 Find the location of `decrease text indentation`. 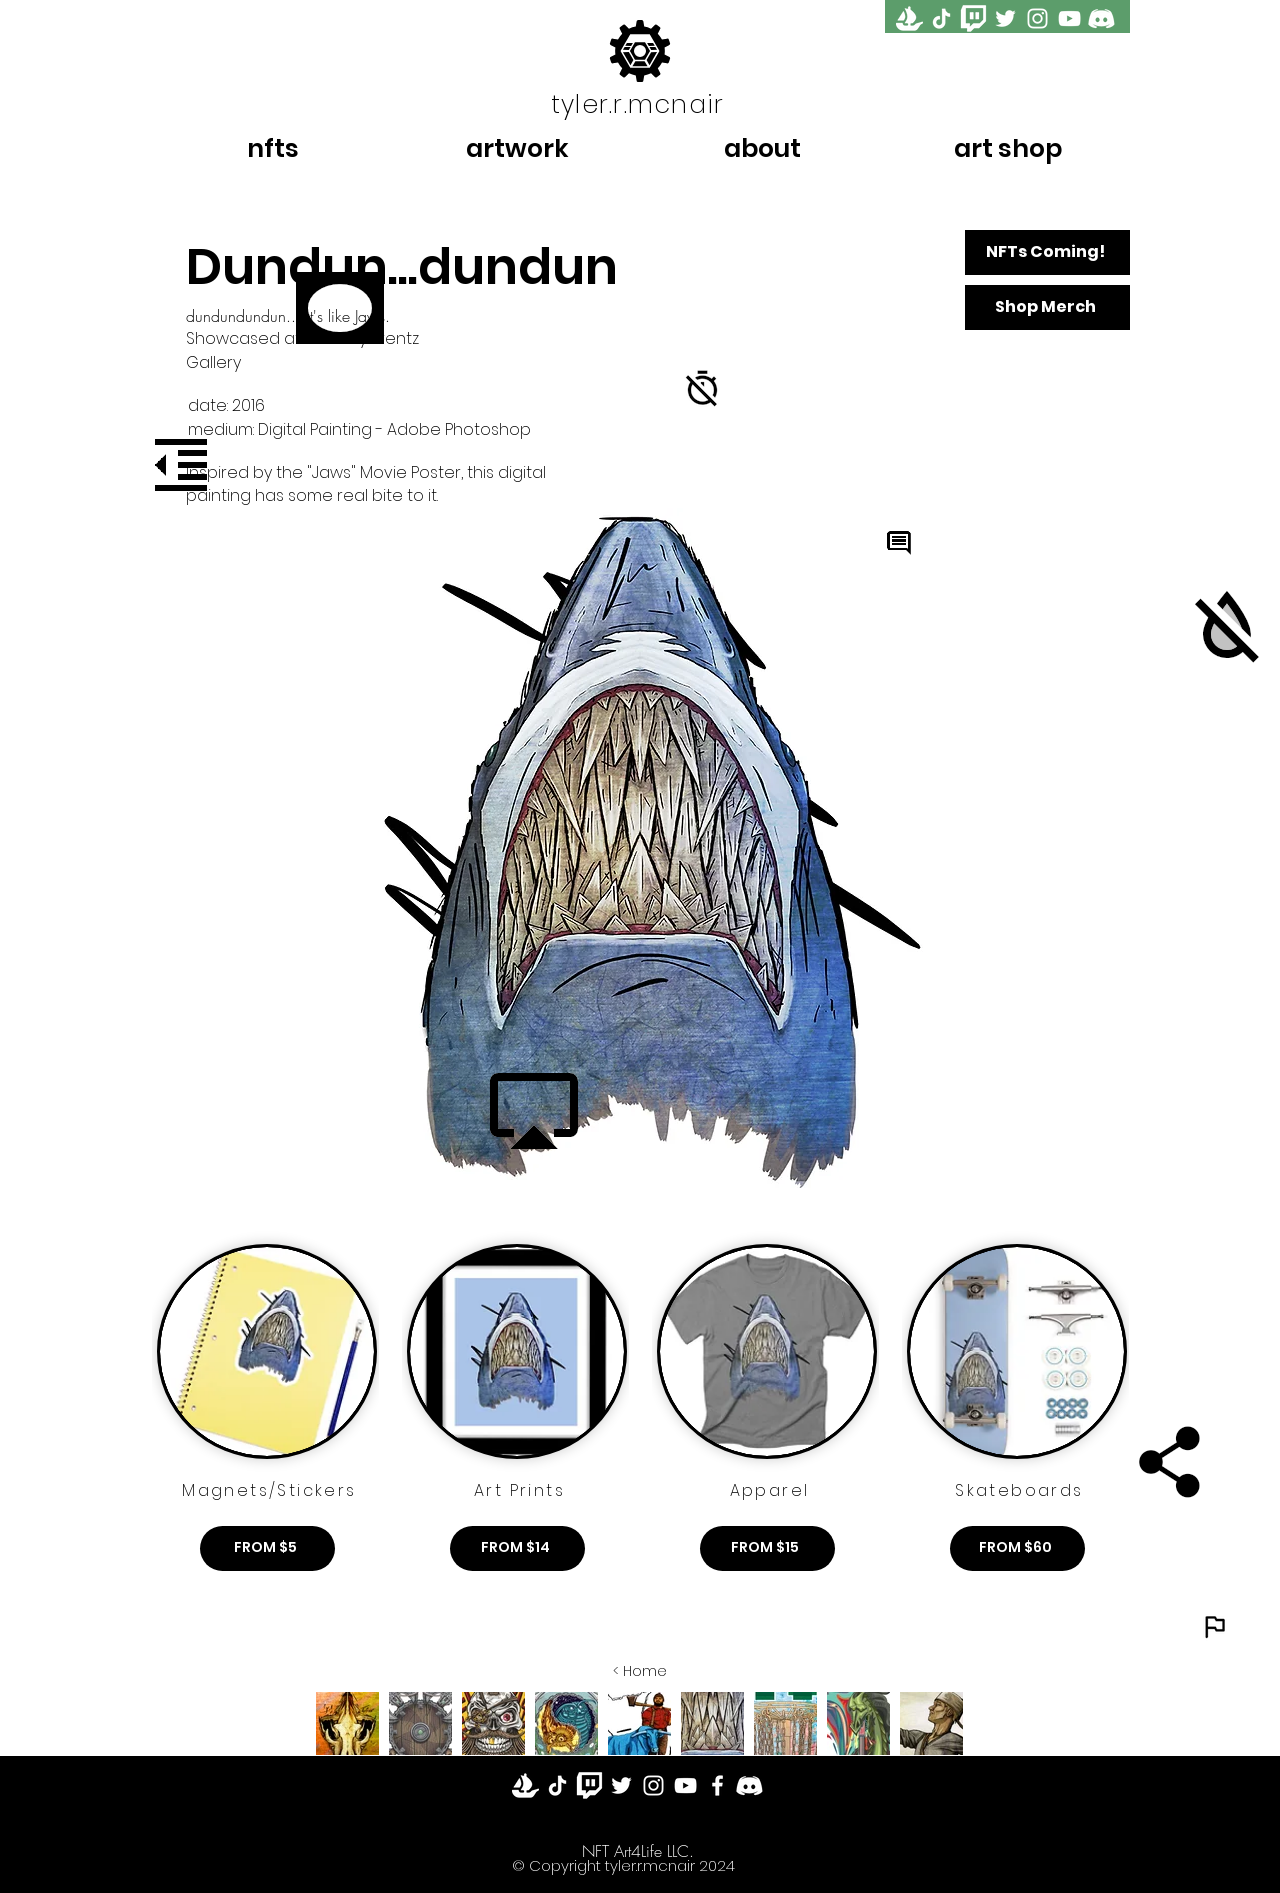

decrease text indentation is located at coordinates (181, 465).